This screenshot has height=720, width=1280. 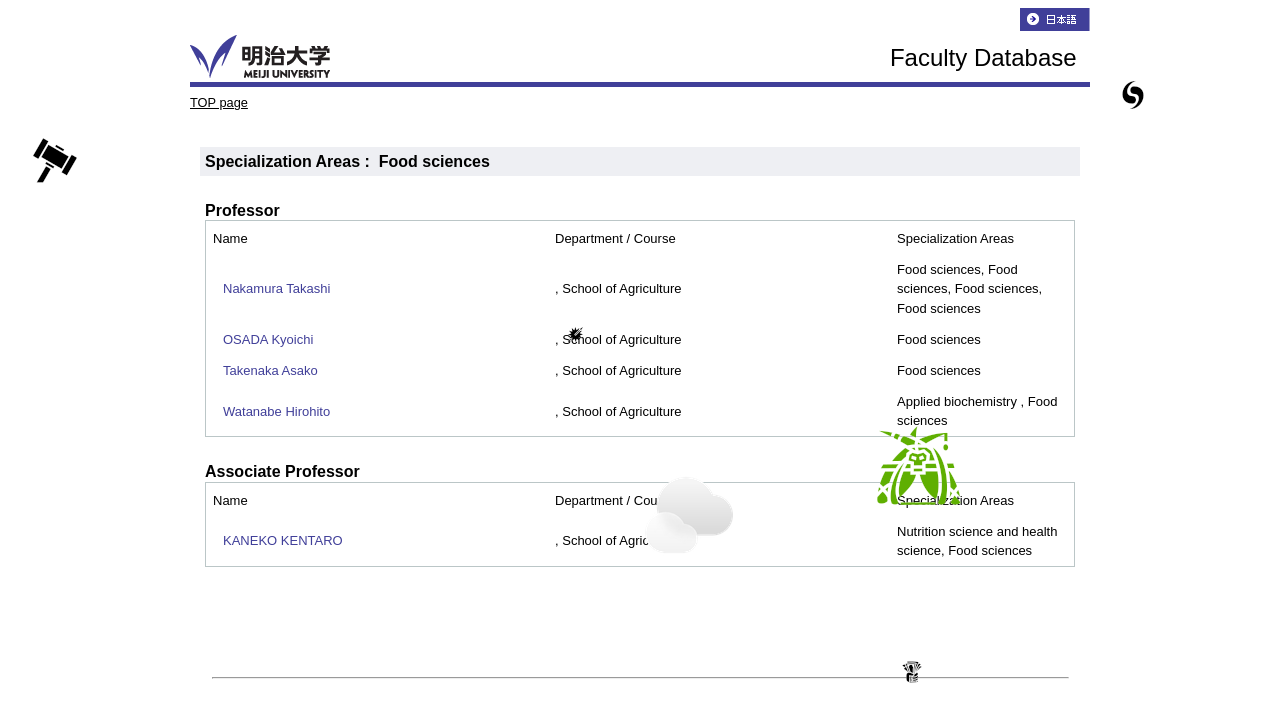 I want to click on access legal or court-related features, so click(x=55, y=160).